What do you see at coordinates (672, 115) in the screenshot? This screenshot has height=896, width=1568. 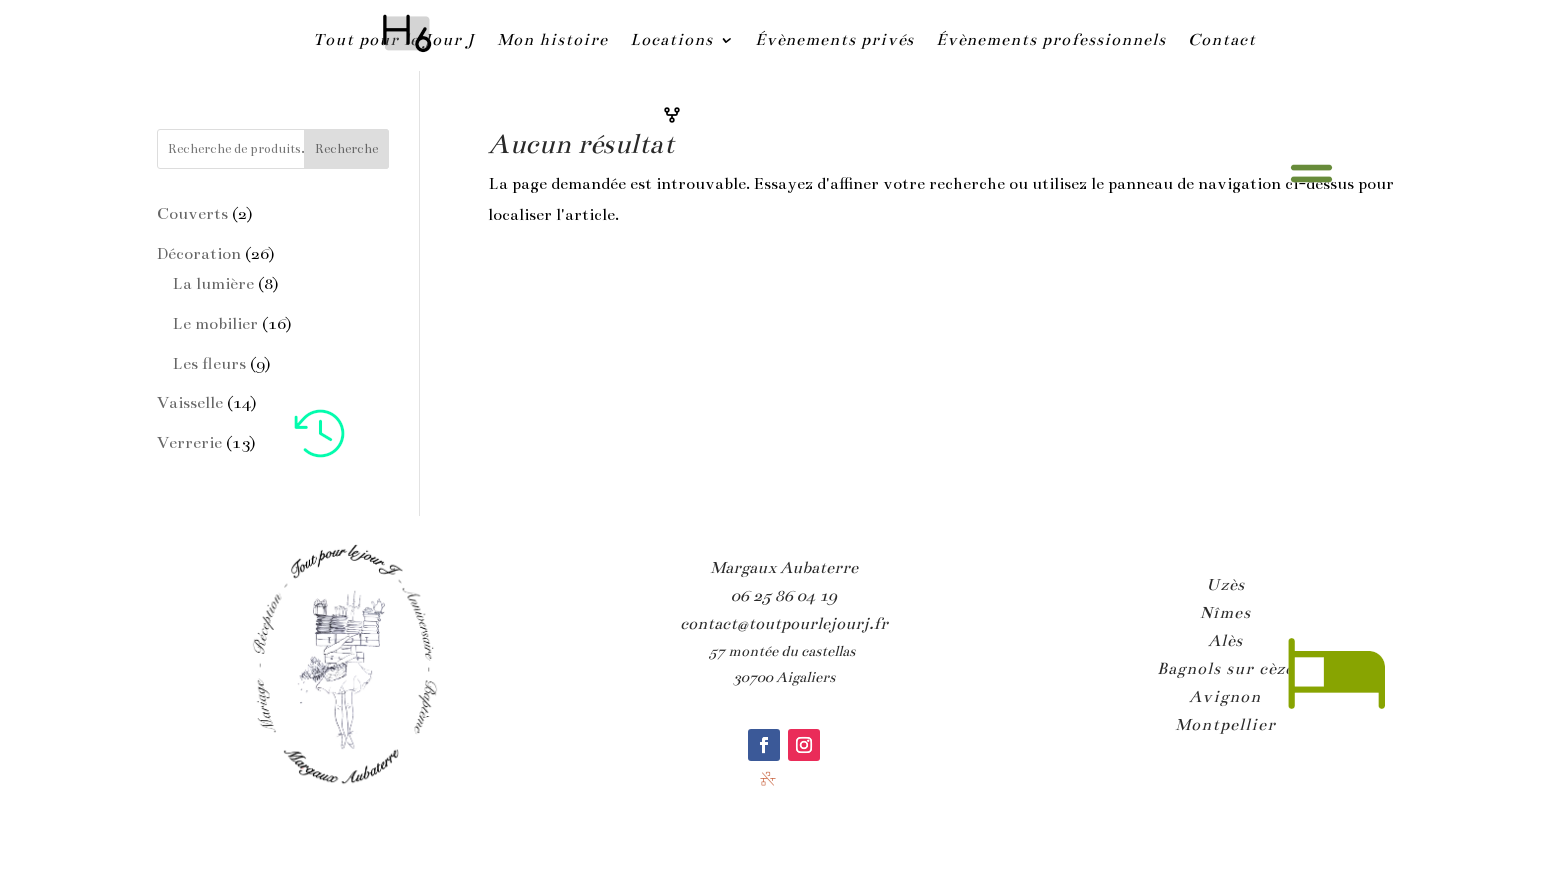 I see `fork a repository or branch` at bounding box center [672, 115].